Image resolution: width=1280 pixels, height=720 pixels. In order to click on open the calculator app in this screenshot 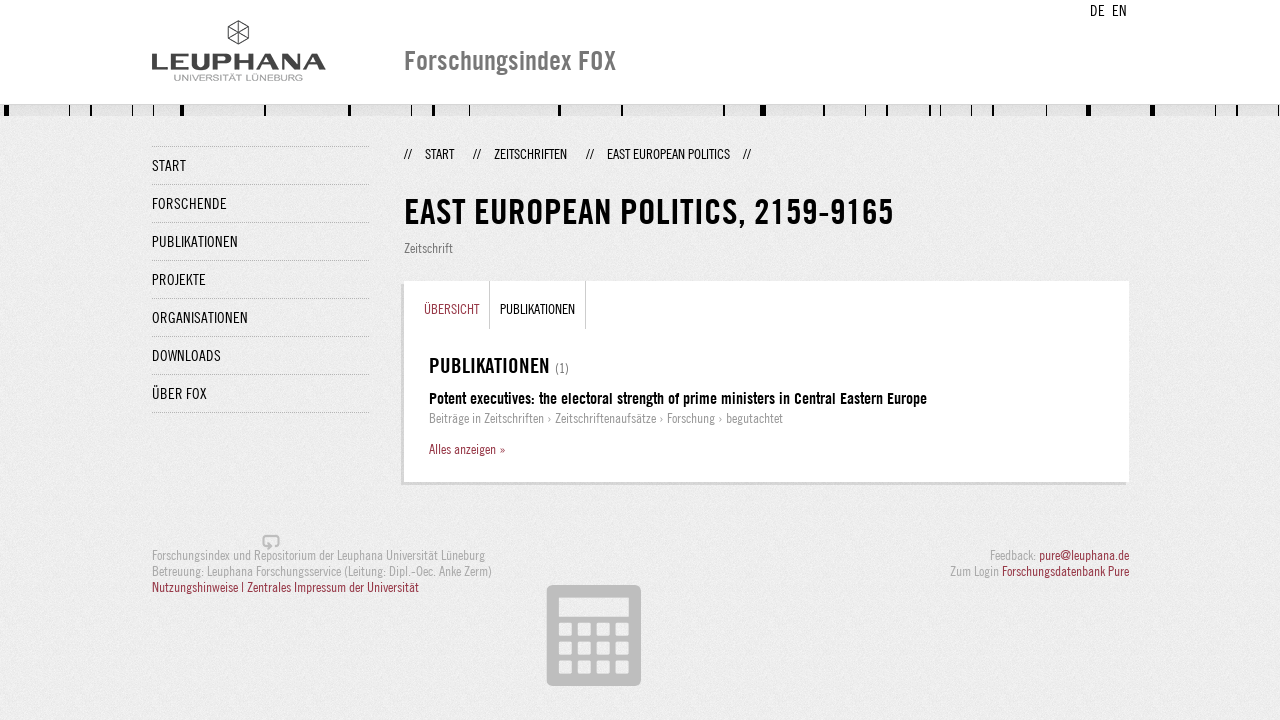, I will do `click(590, 635)`.